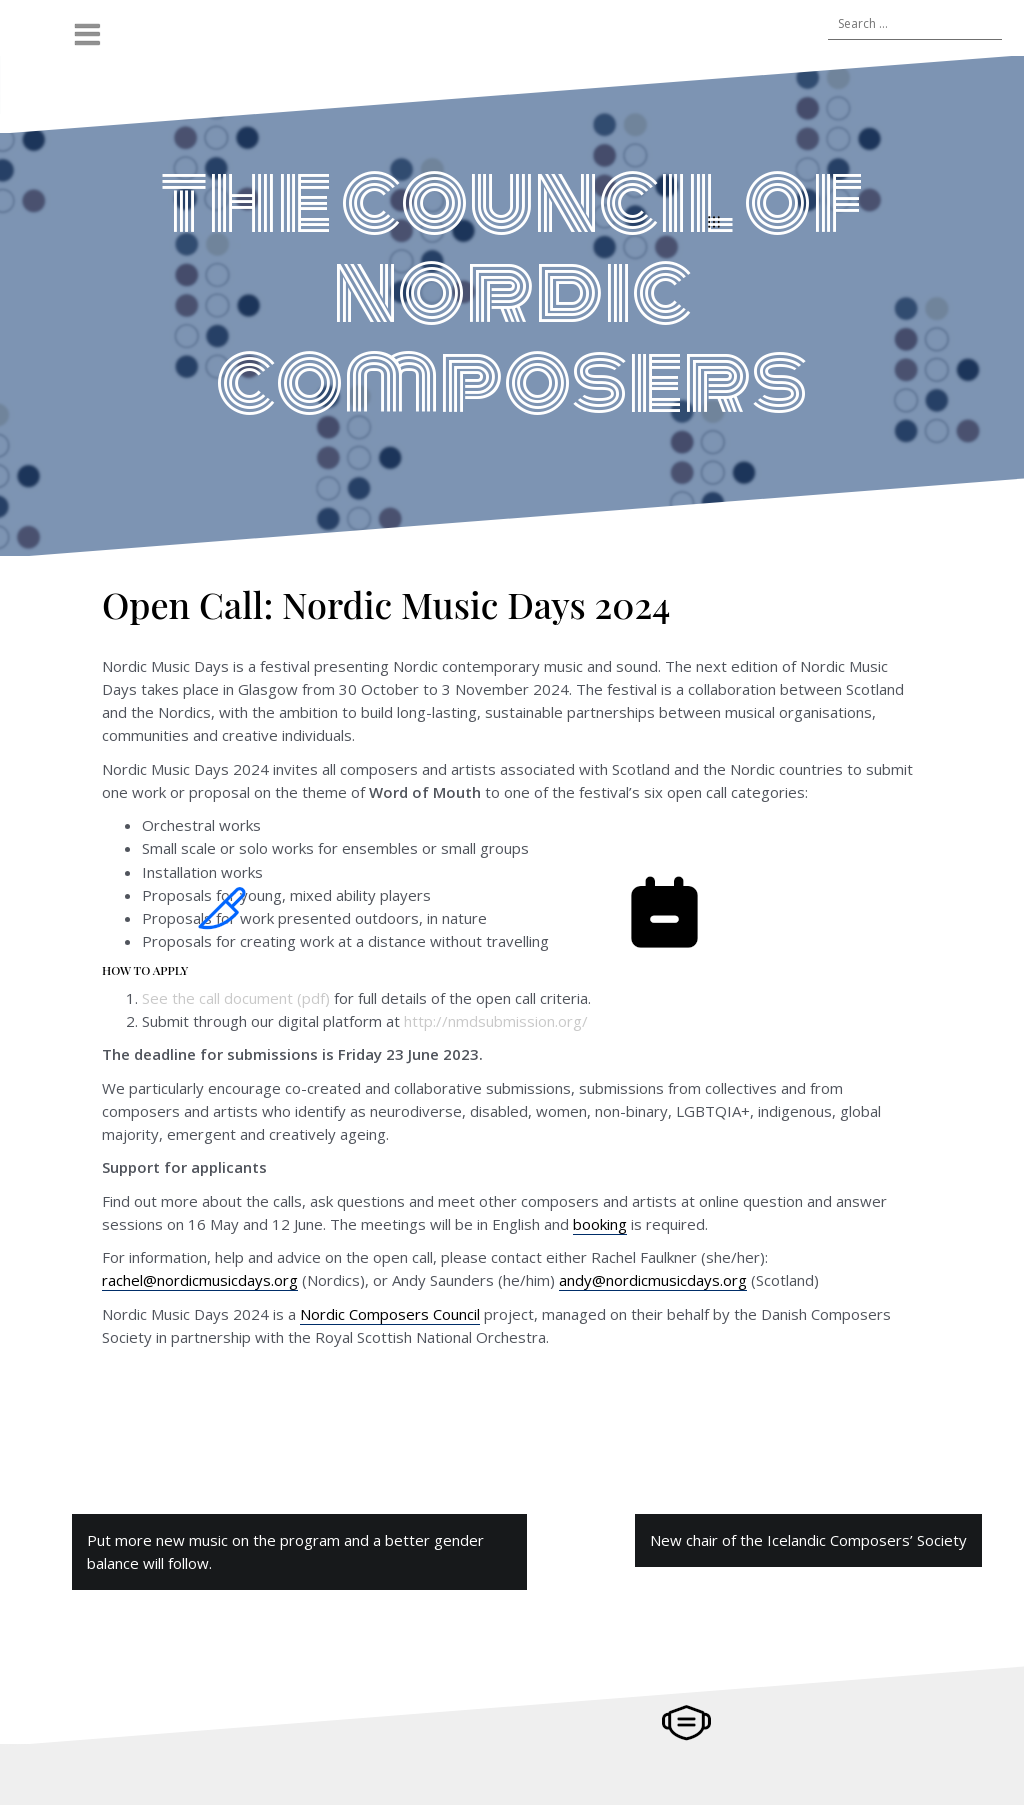  Describe the element at coordinates (664, 914) in the screenshot. I see `remove an event from your calendar` at that location.